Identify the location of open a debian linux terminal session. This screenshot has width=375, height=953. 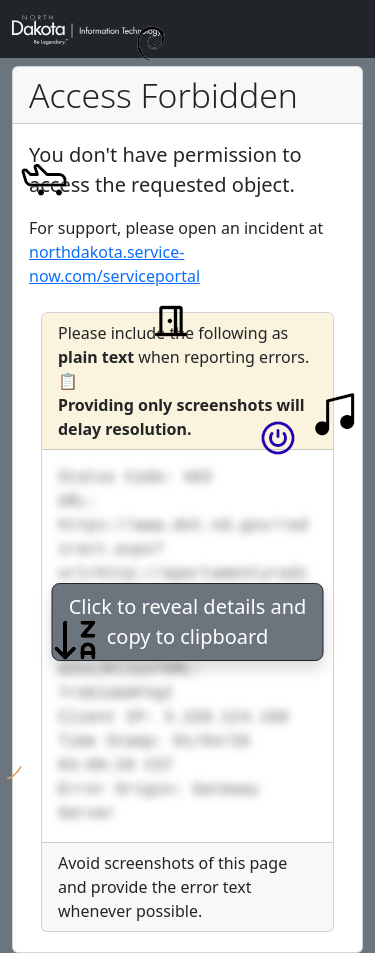
(154, 43).